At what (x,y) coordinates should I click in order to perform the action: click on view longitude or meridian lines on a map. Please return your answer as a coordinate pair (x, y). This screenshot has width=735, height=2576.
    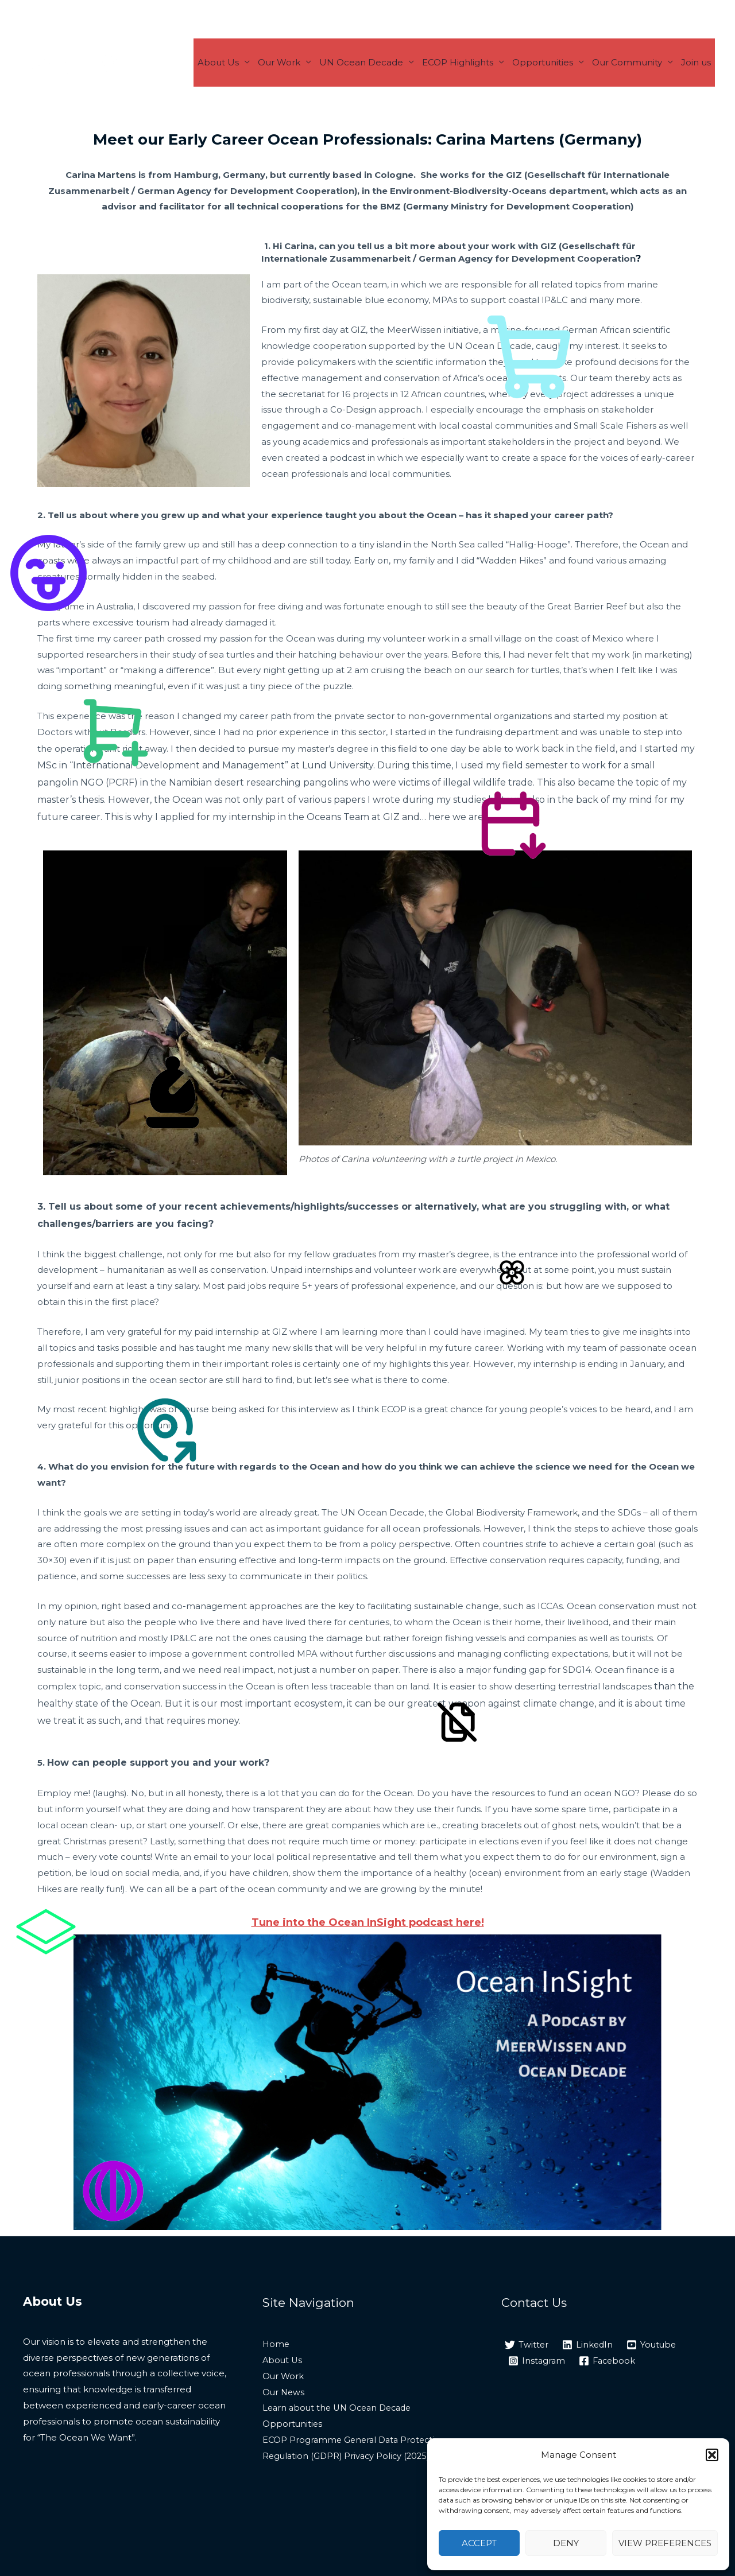
    Looking at the image, I should click on (113, 2191).